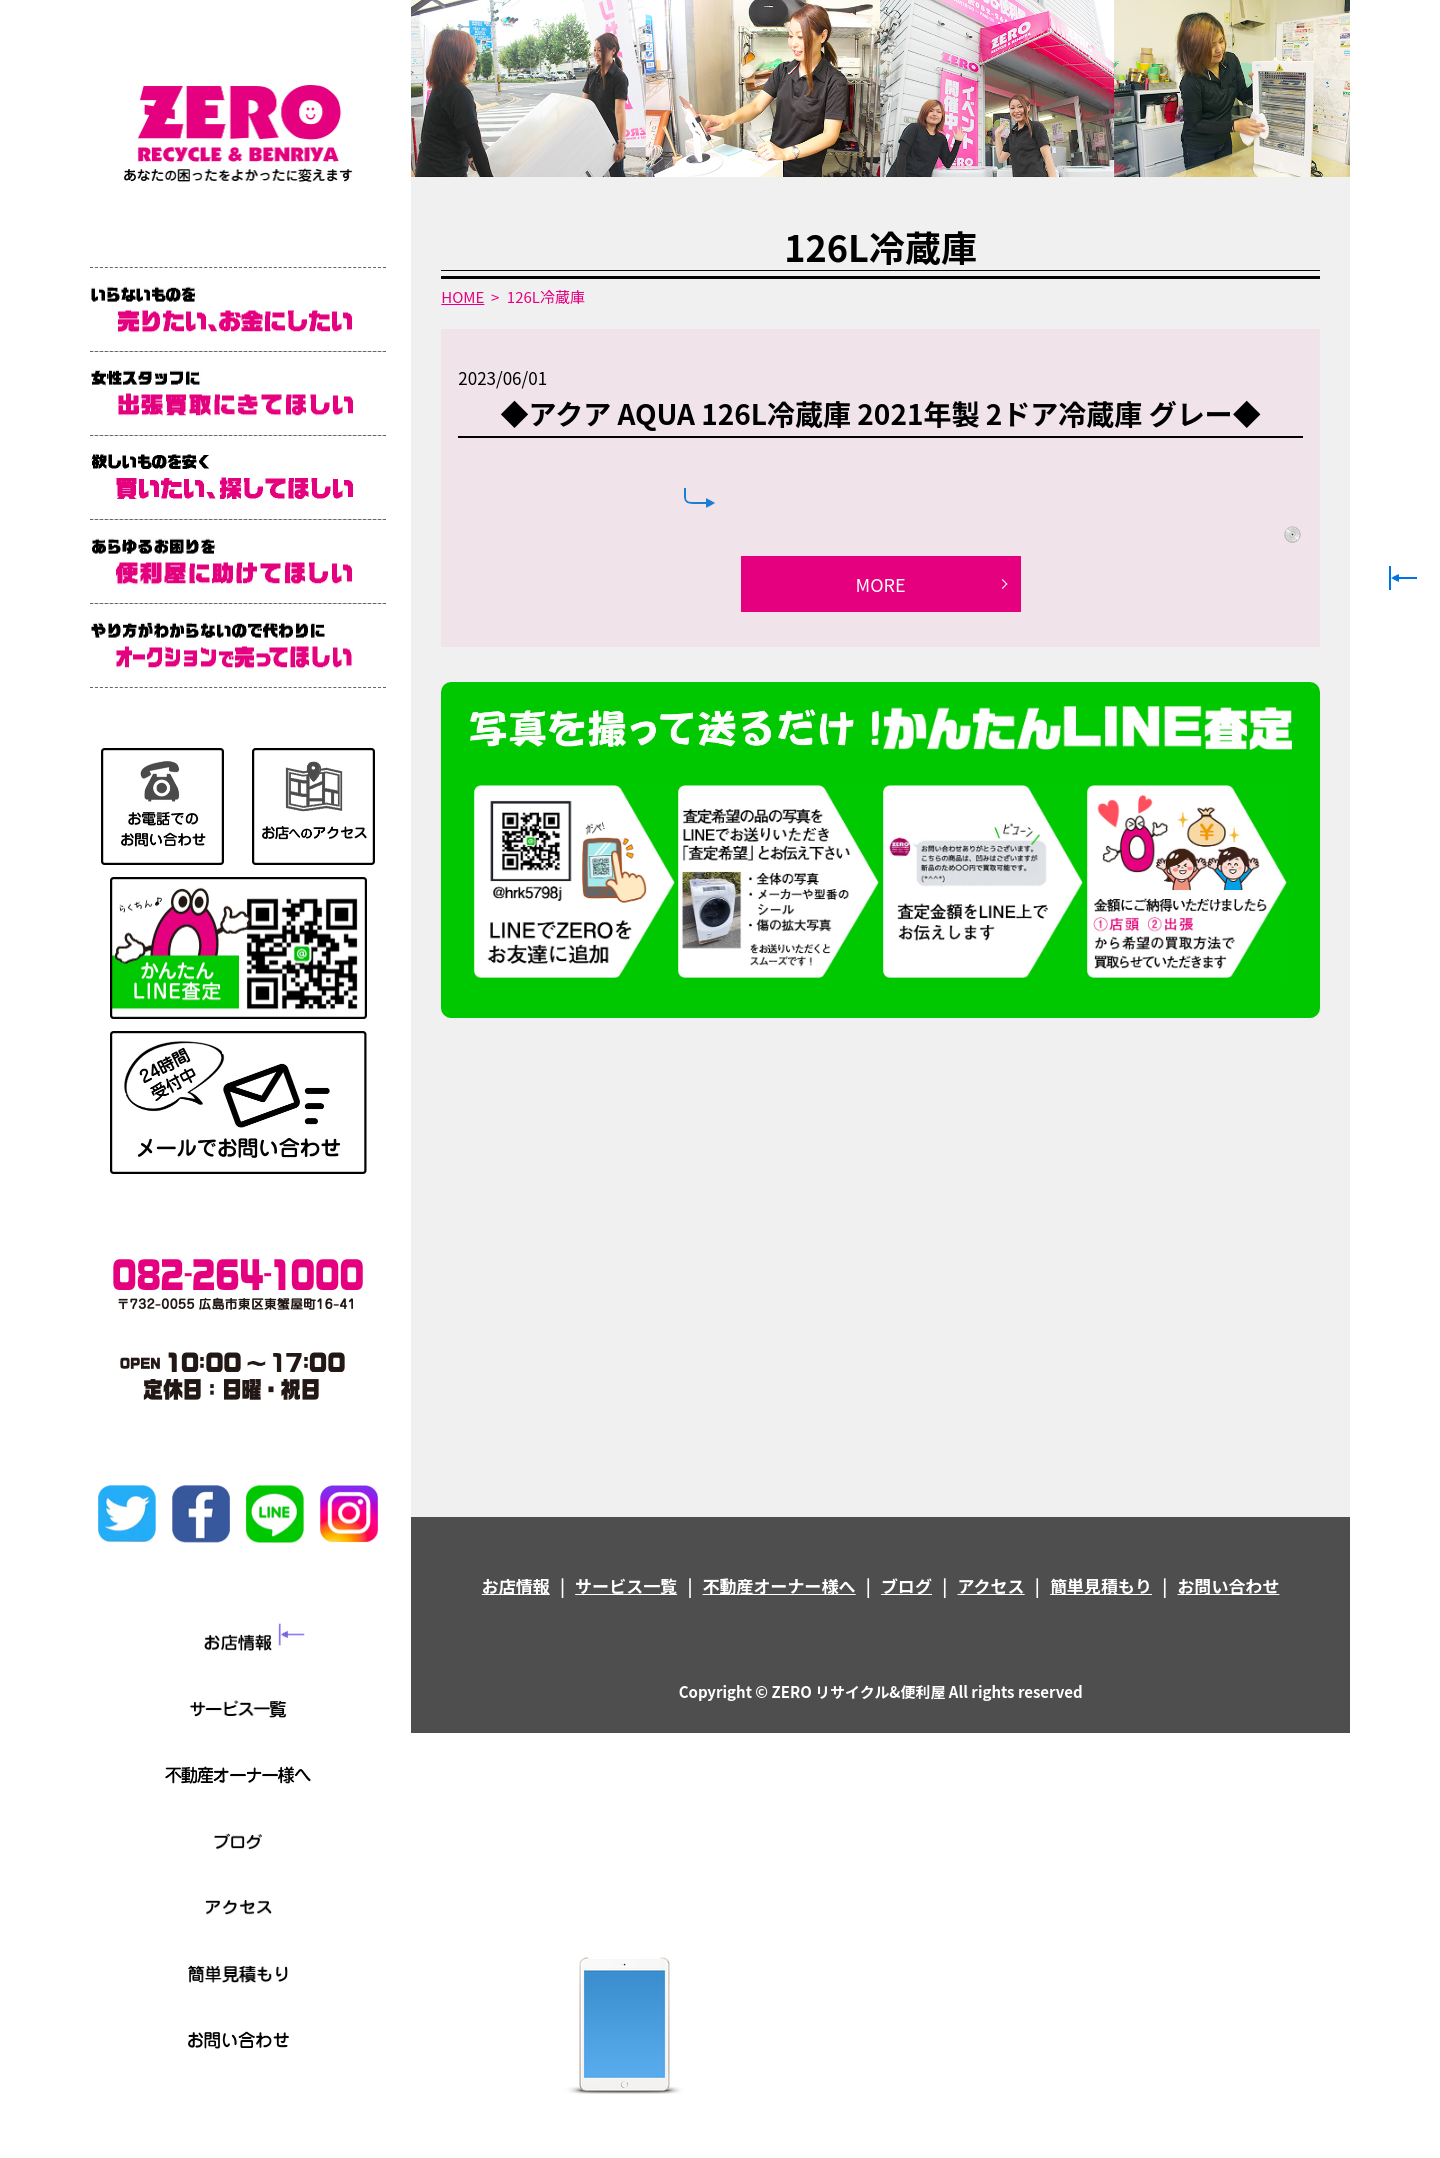 The width and height of the screenshot is (1440, 2158). What do you see at coordinates (700, 496) in the screenshot?
I see `forward an email to another recipient` at bounding box center [700, 496].